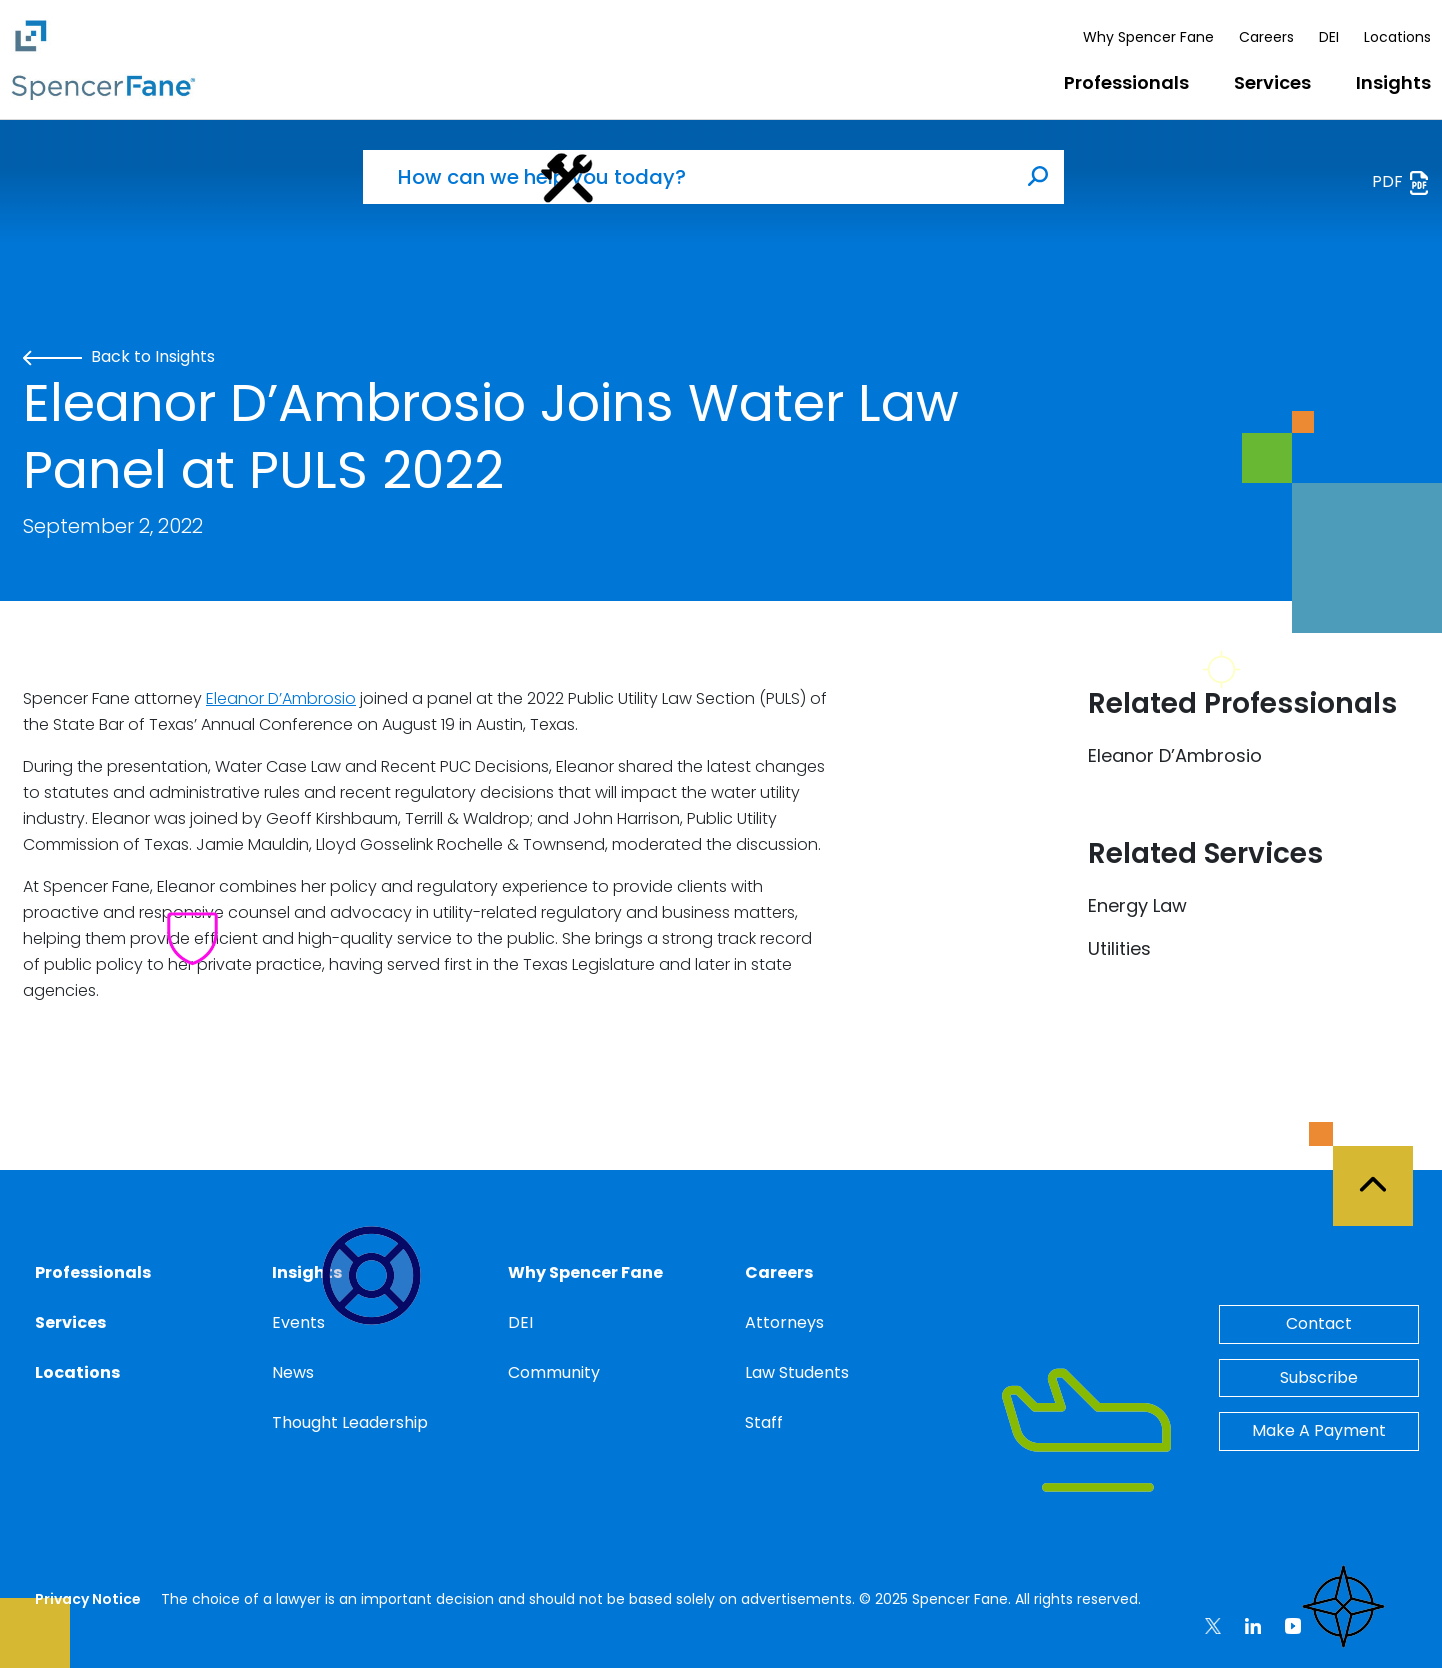 The width and height of the screenshot is (1442, 1668). Describe the element at coordinates (1221, 669) in the screenshot. I see `access current GPS location` at that location.